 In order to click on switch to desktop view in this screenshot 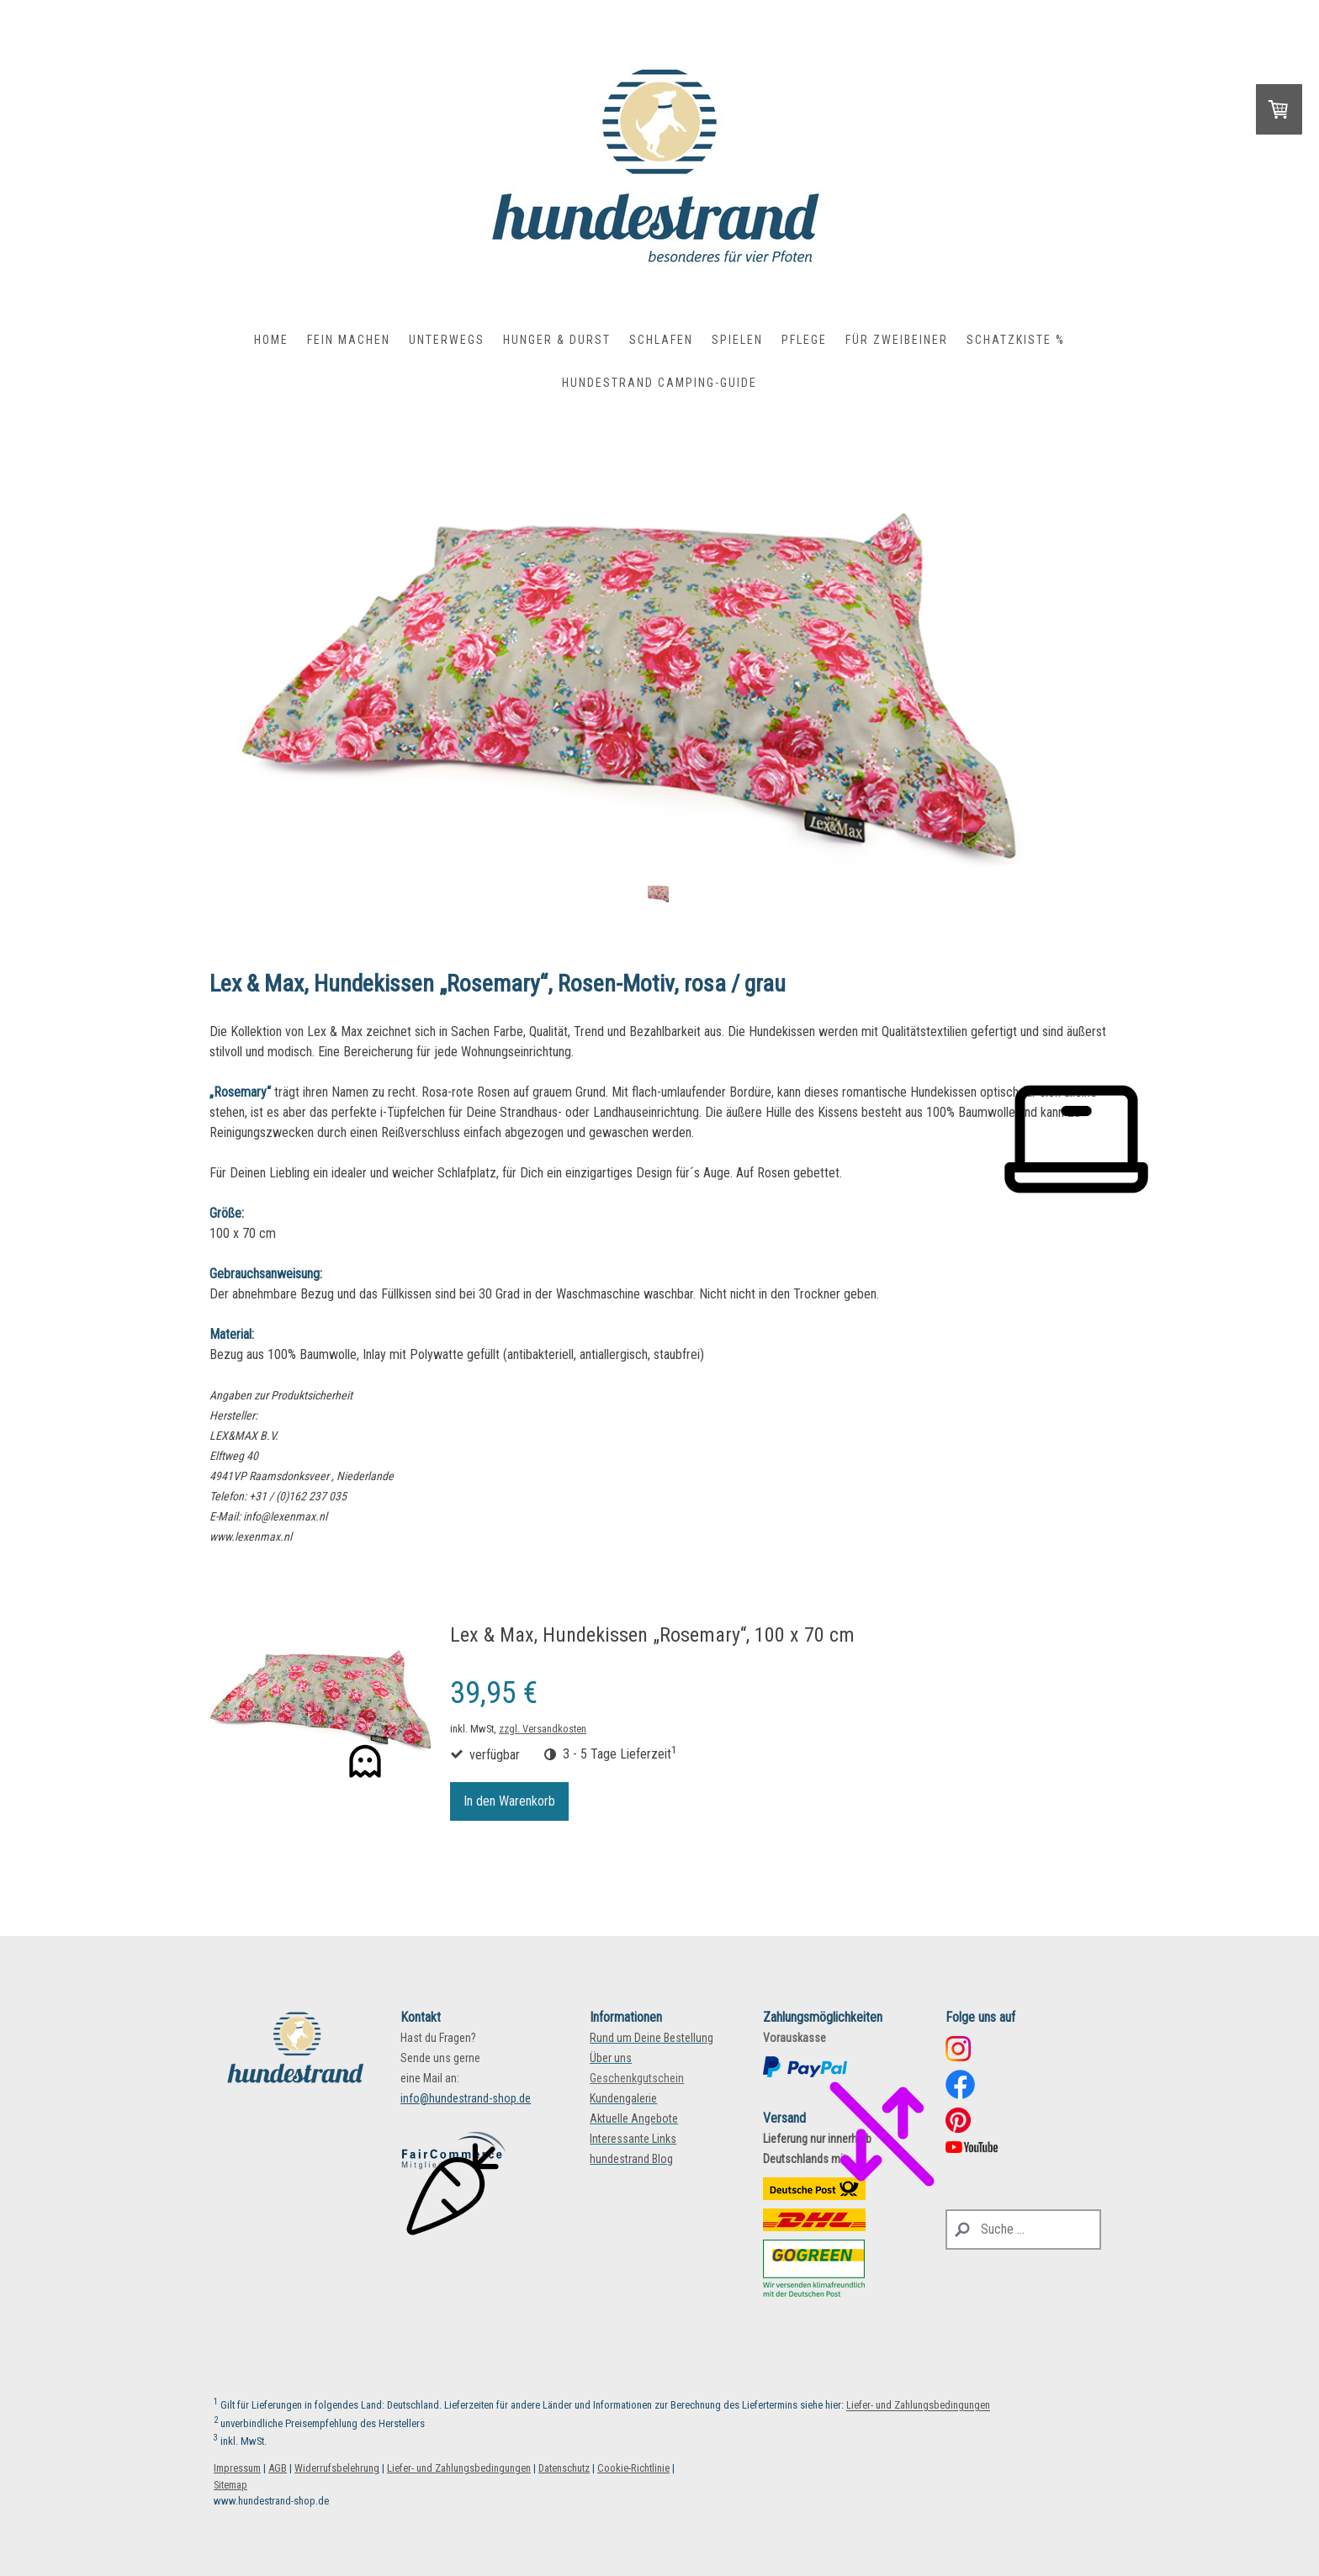, I will do `click(1076, 1136)`.